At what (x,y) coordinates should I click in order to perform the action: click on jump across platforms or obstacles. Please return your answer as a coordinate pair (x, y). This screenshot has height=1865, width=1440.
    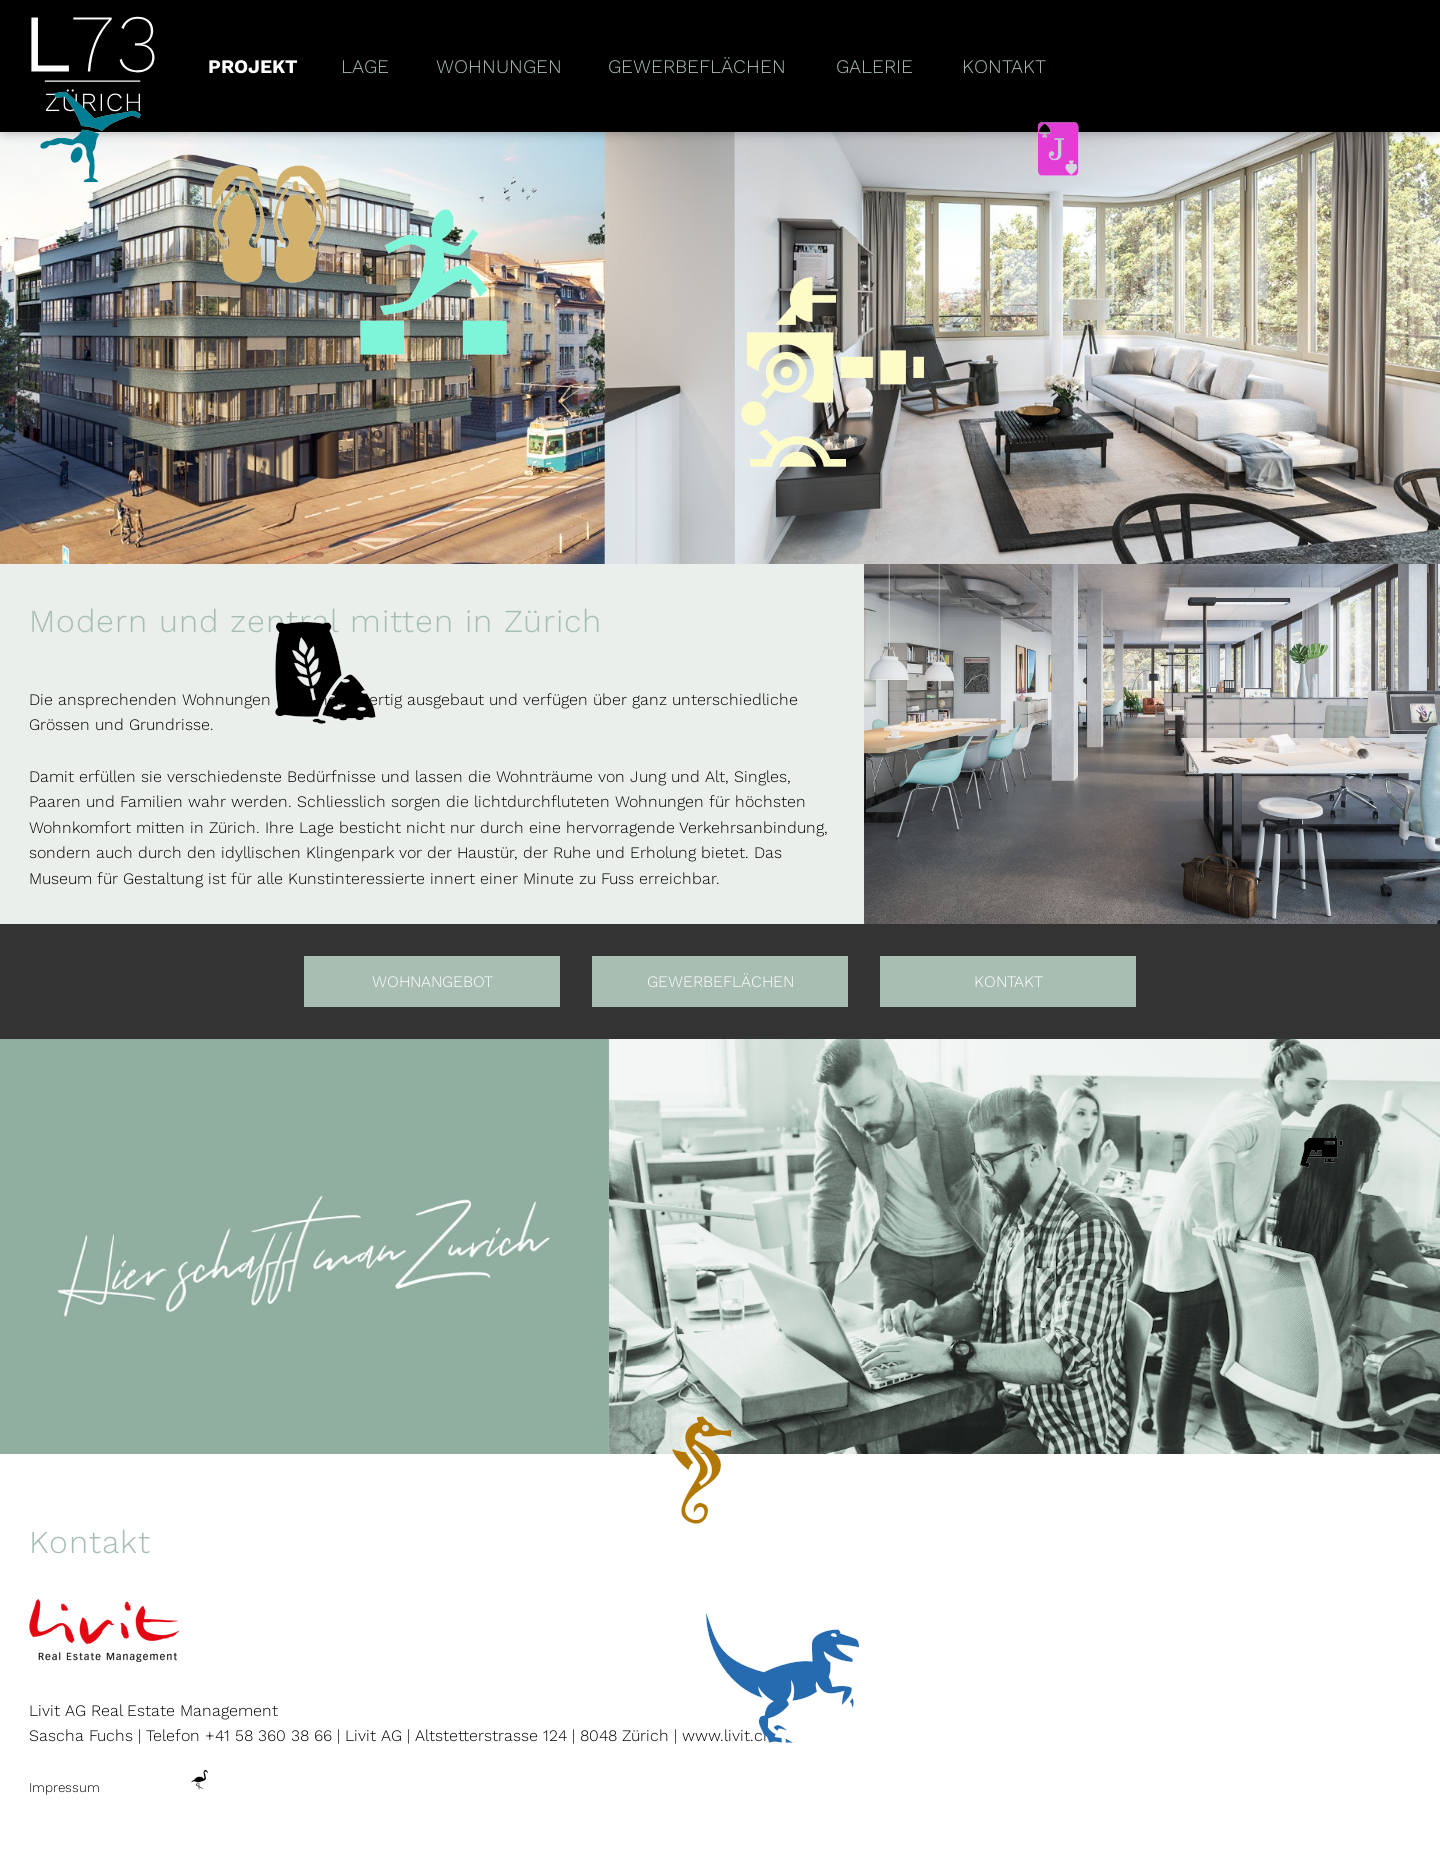
    Looking at the image, I should click on (433, 281).